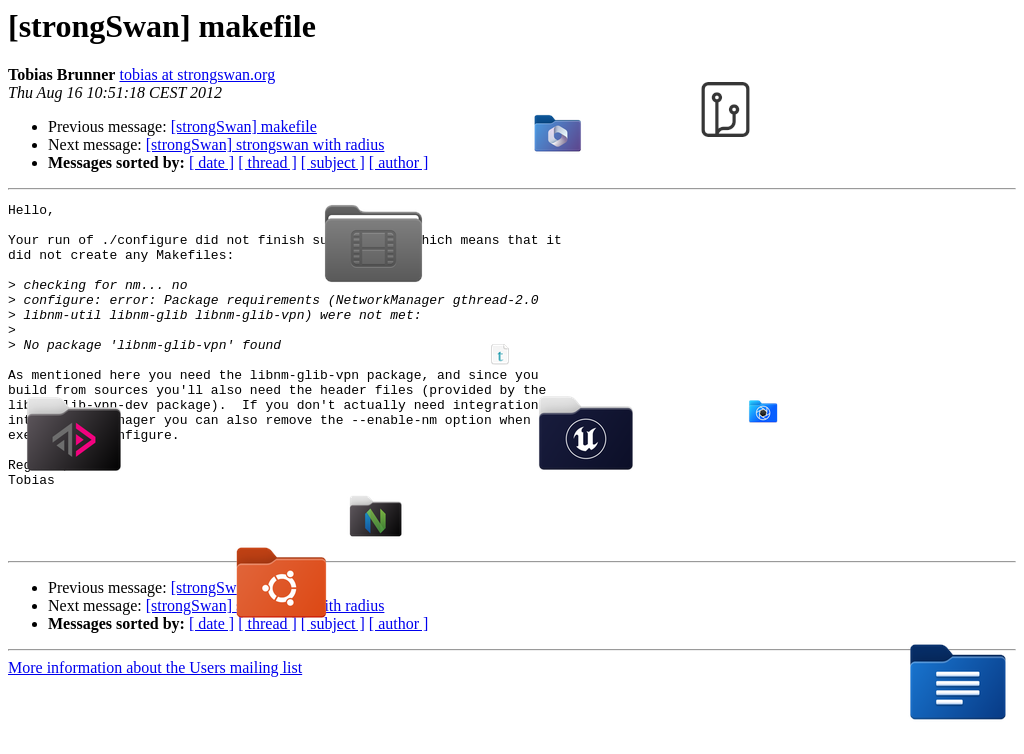 The width and height of the screenshot is (1024, 754). Describe the element at coordinates (375, 517) in the screenshot. I see `open neovim configuration folder` at that location.